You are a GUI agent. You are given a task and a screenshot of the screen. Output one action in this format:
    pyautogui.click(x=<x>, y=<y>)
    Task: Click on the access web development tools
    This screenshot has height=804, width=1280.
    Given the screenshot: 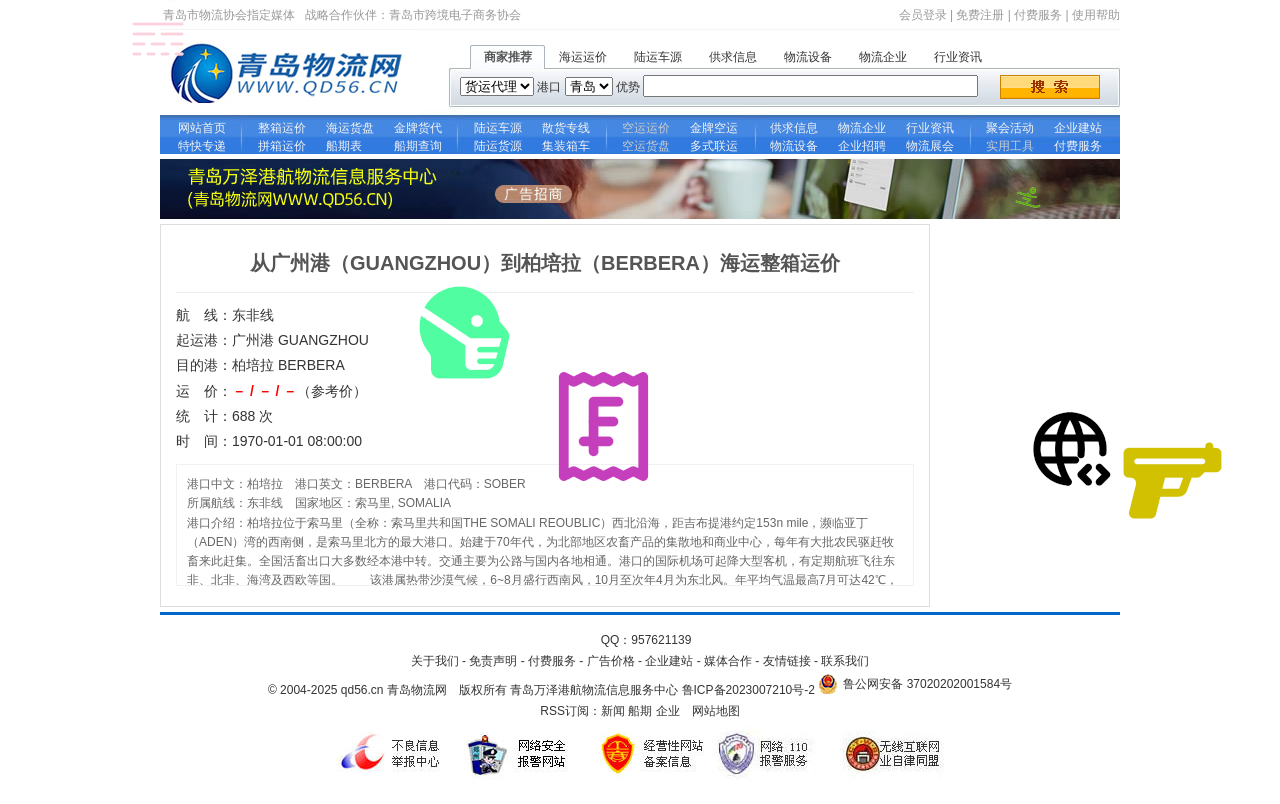 What is the action you would take?
    pyautogui.click(x=1070, y=449)
    